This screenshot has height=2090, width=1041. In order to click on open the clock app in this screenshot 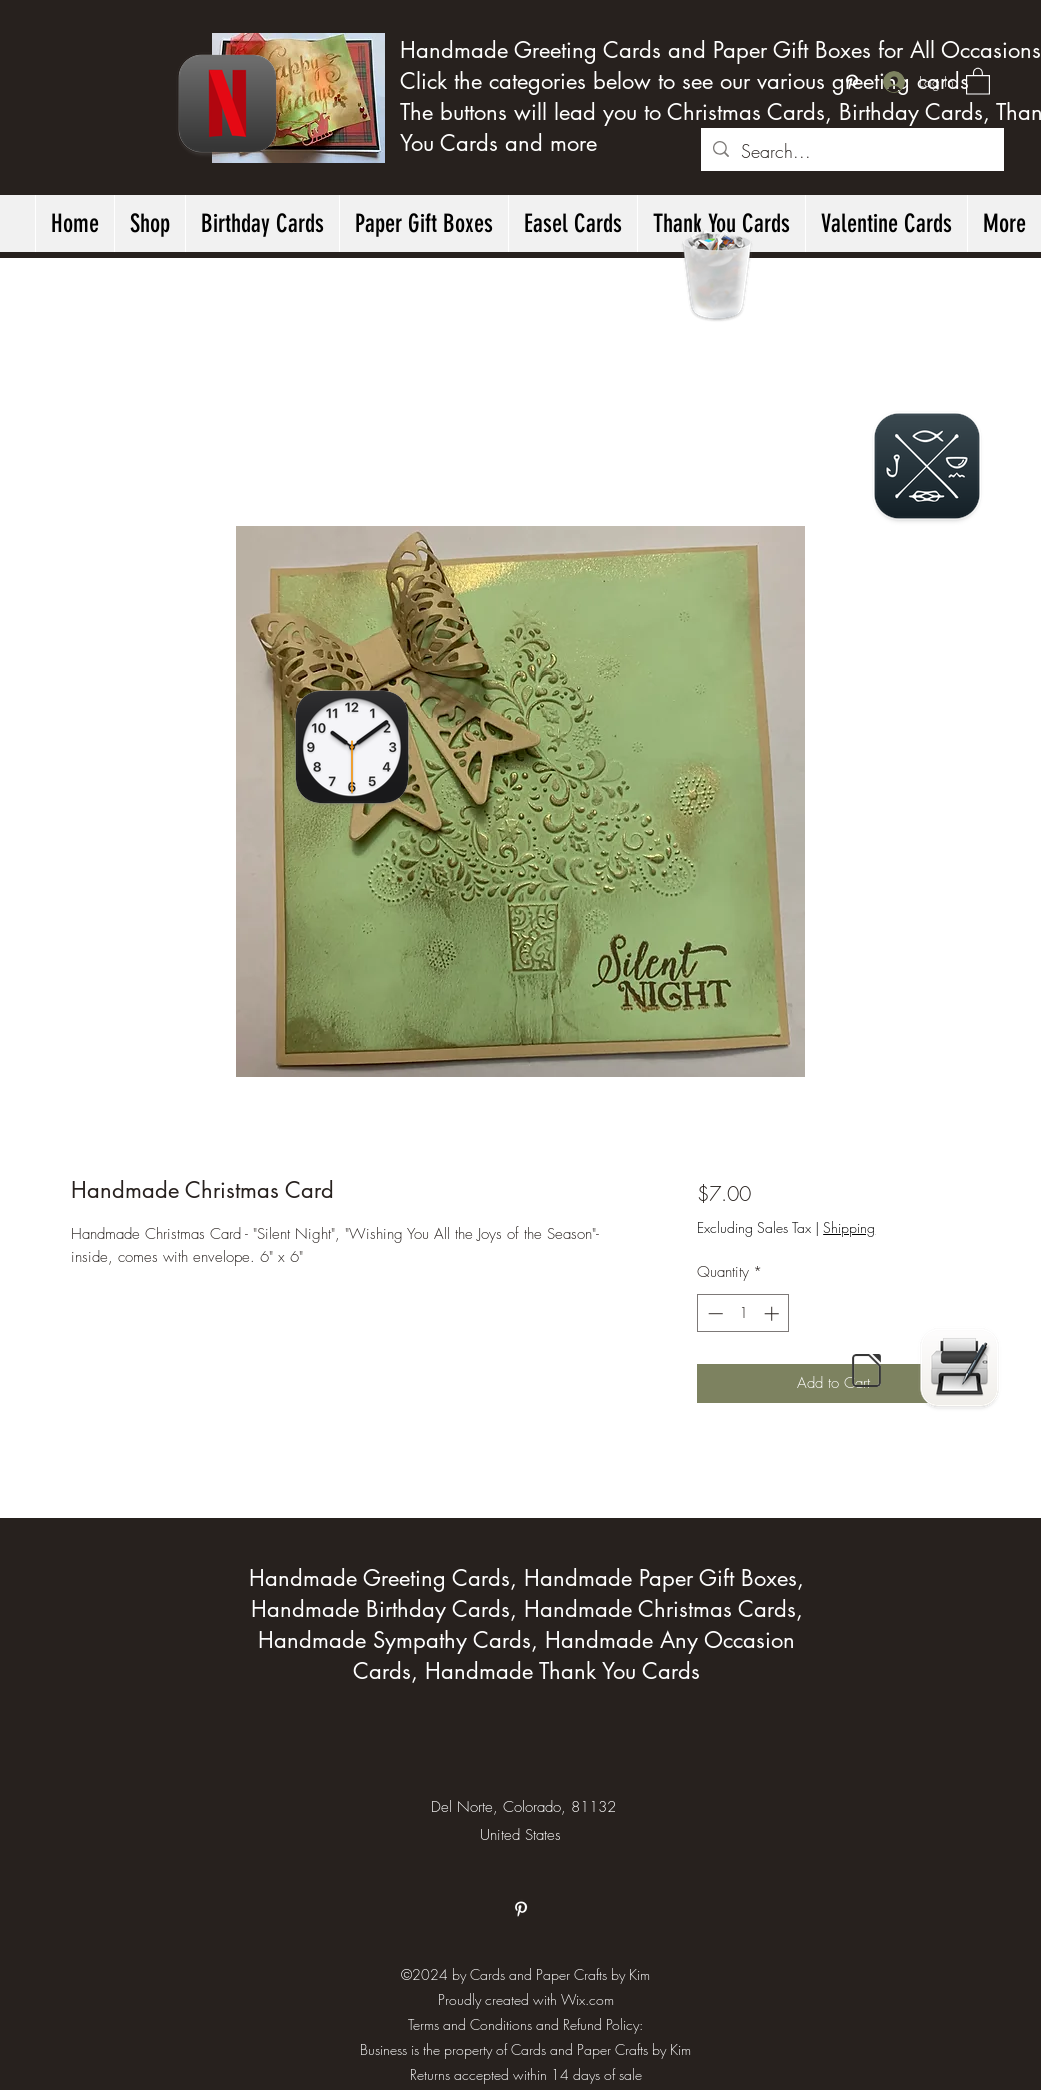, I will do `click(352, 747)`.